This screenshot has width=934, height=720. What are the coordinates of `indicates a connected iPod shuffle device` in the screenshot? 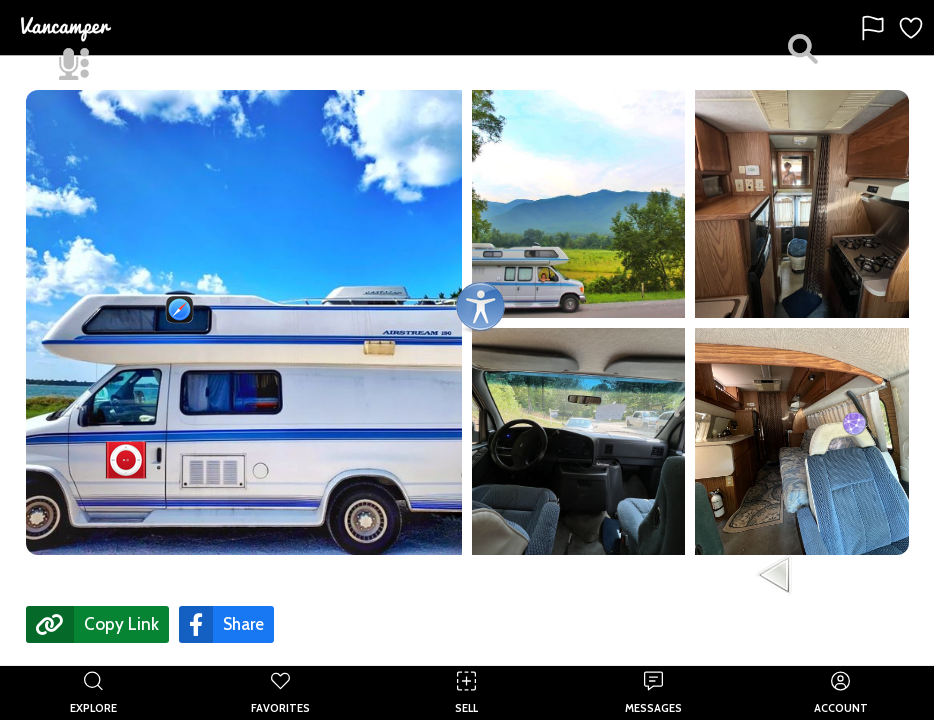 It's located at (126, 460).